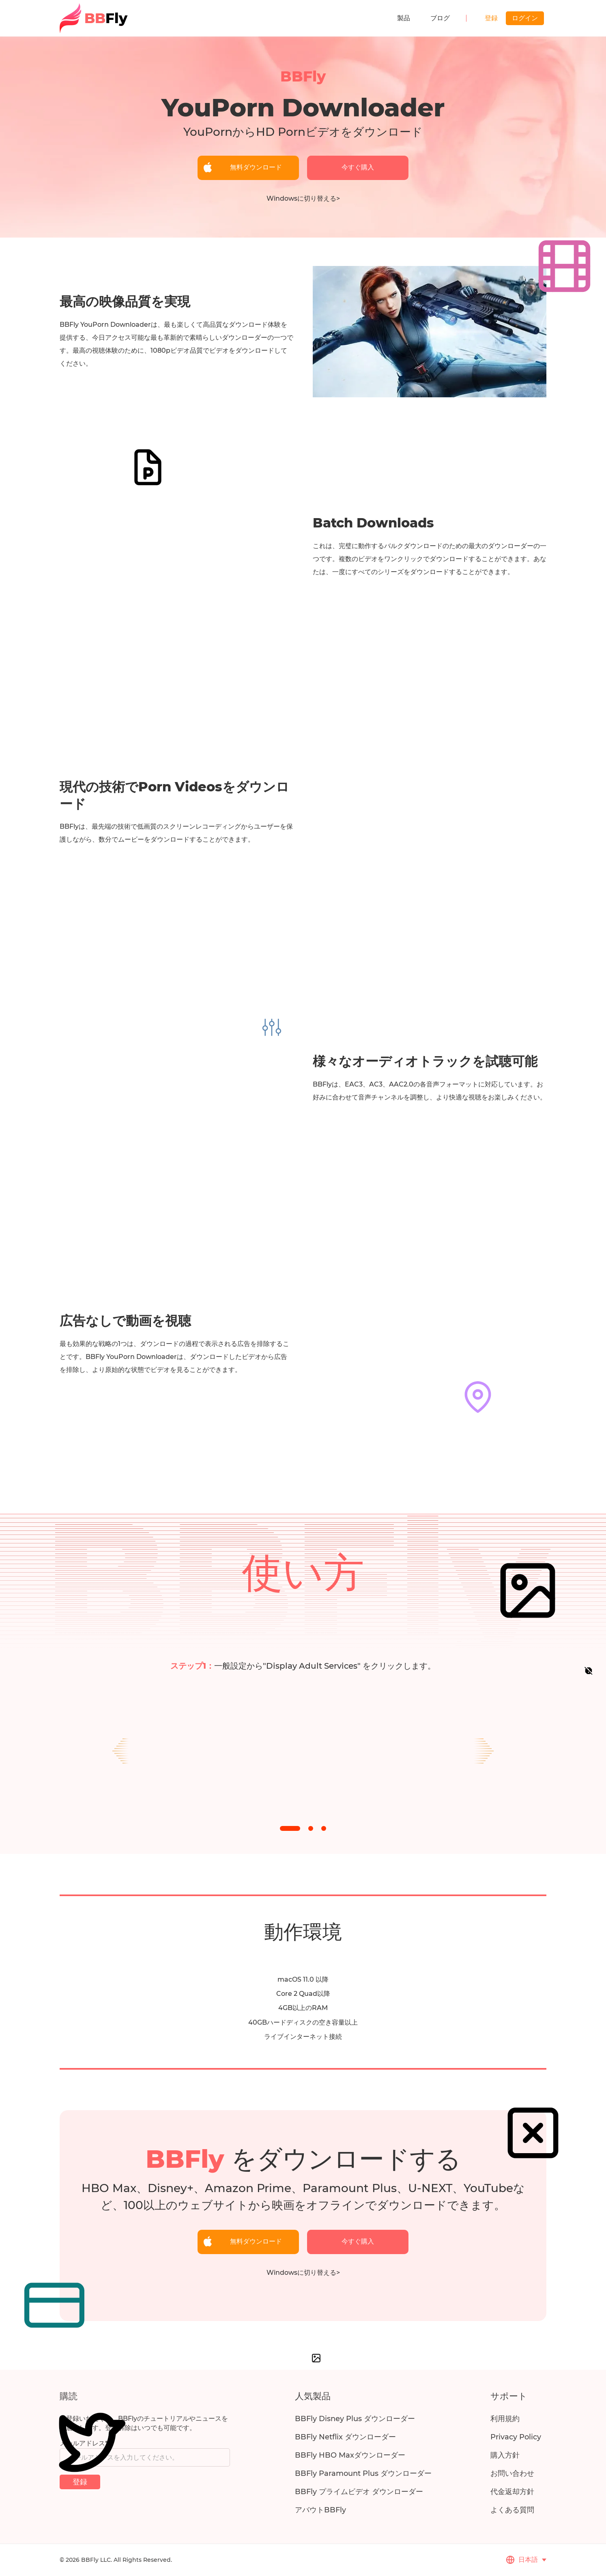  What do you see at coordinates (528, 1590) in the screenshot?
I see `view or open an image file` at bounding box center [528, 1590].